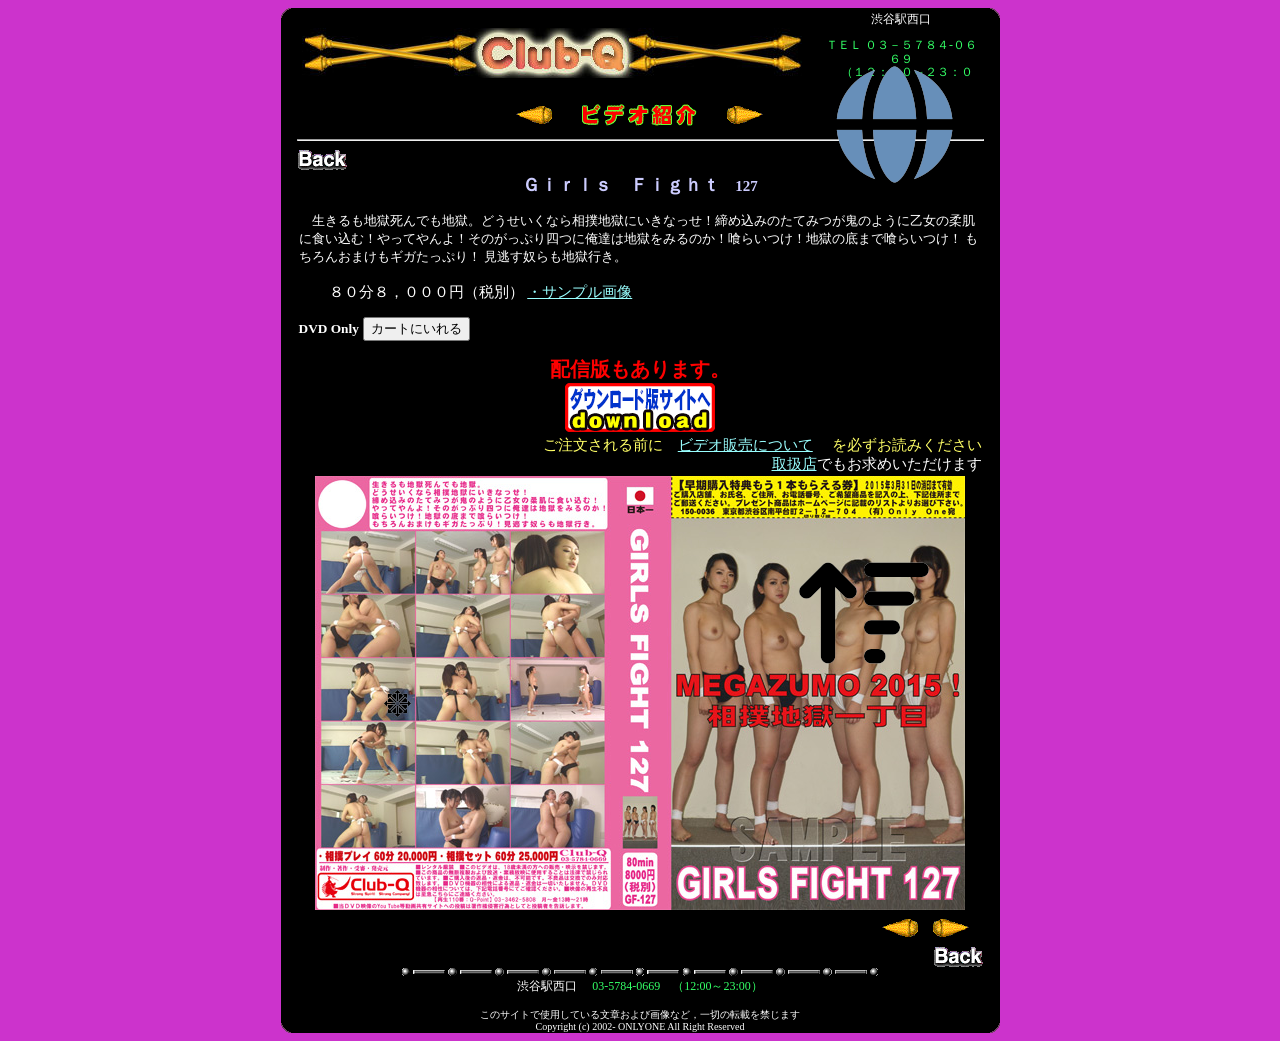 This screenshot has width=1280, height=1041. What do you see at coordinates (864, 613) in the screenshot?
I see `sort list in ascending order` at bounding box center [864, 613].